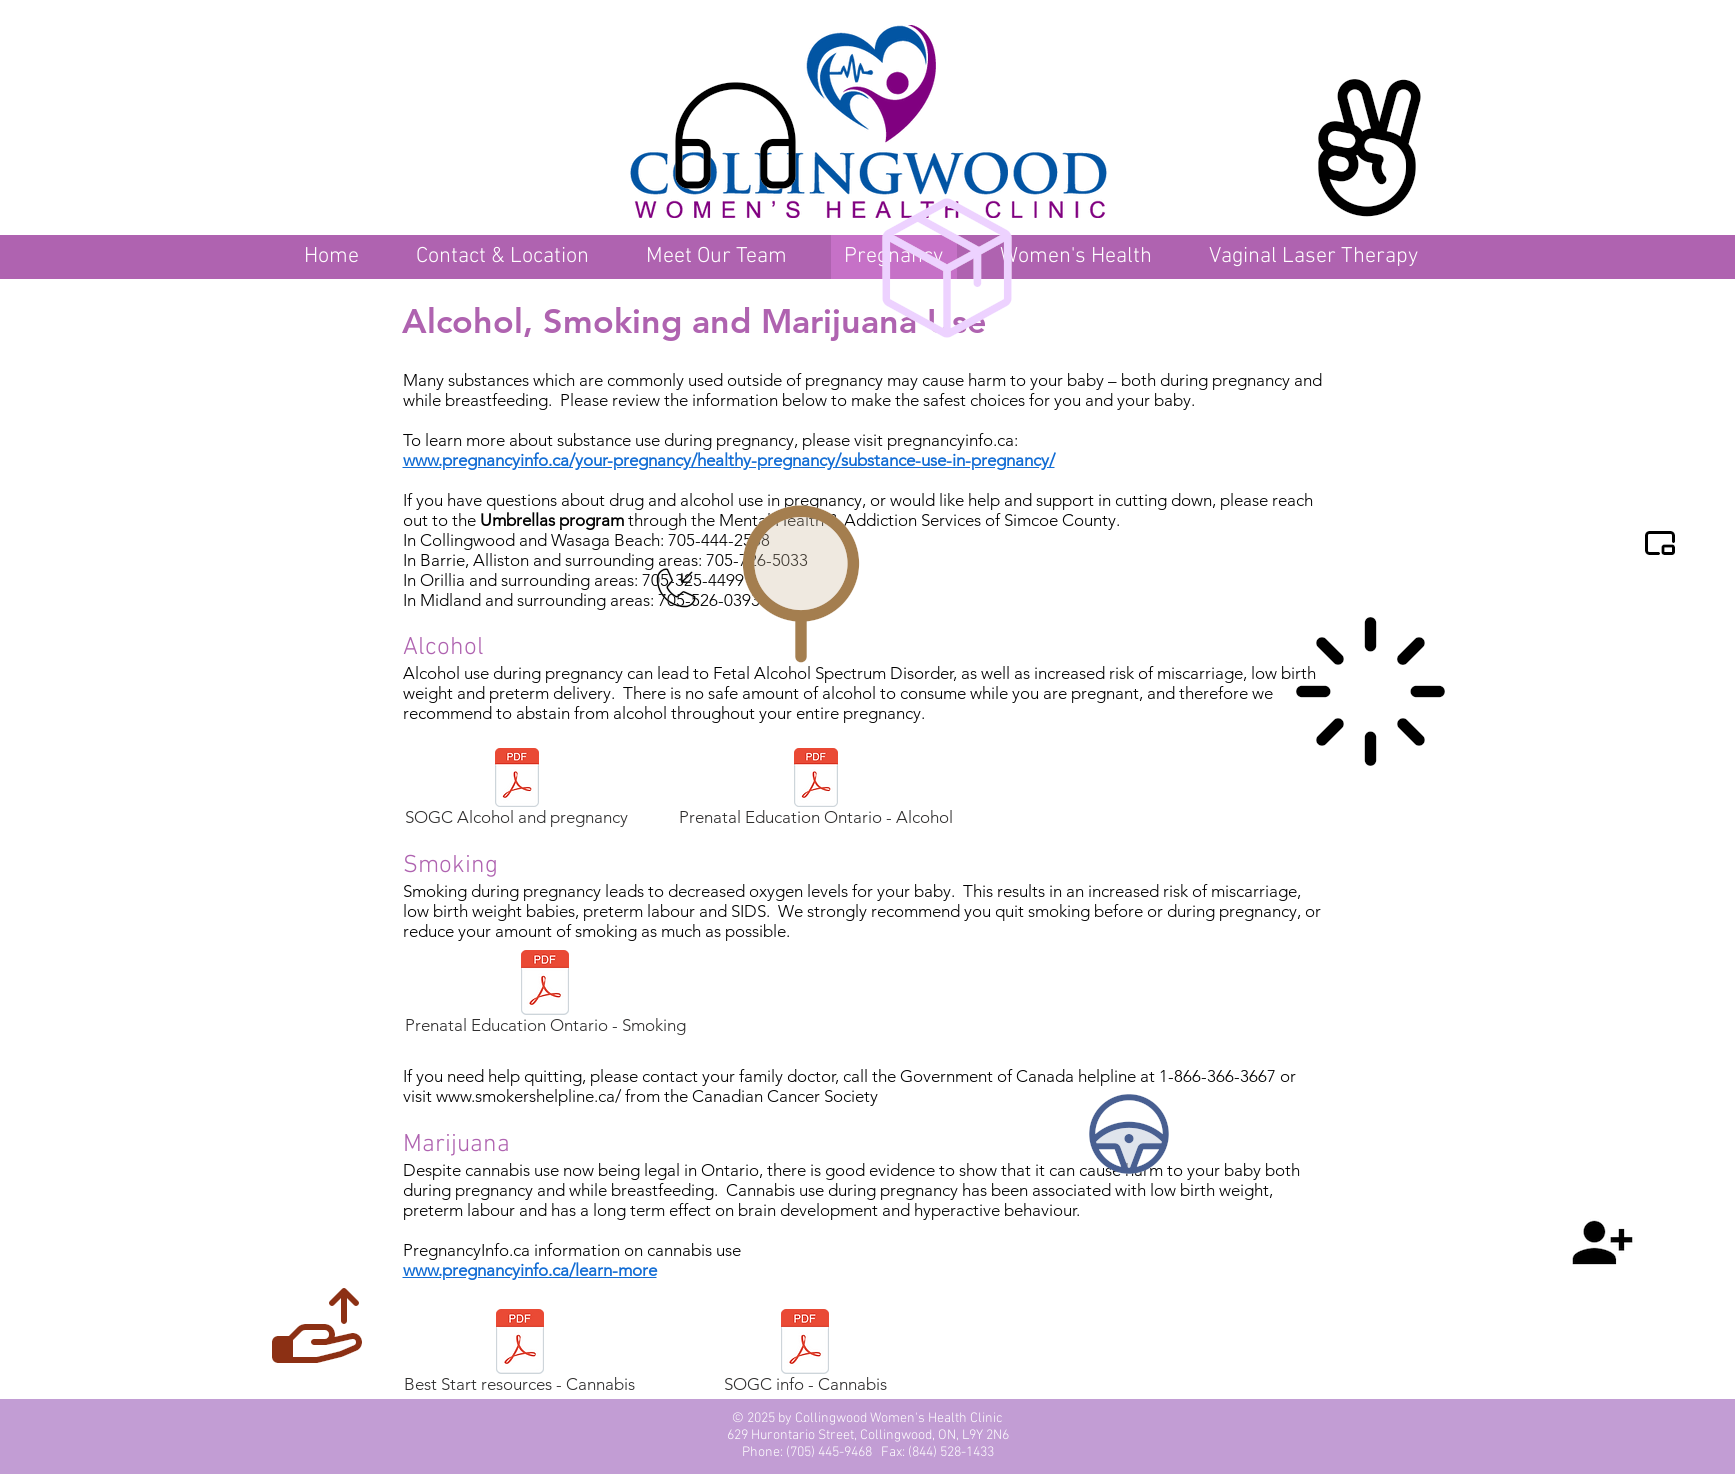  I want to click on upload or send a file, so click(320, 1330).